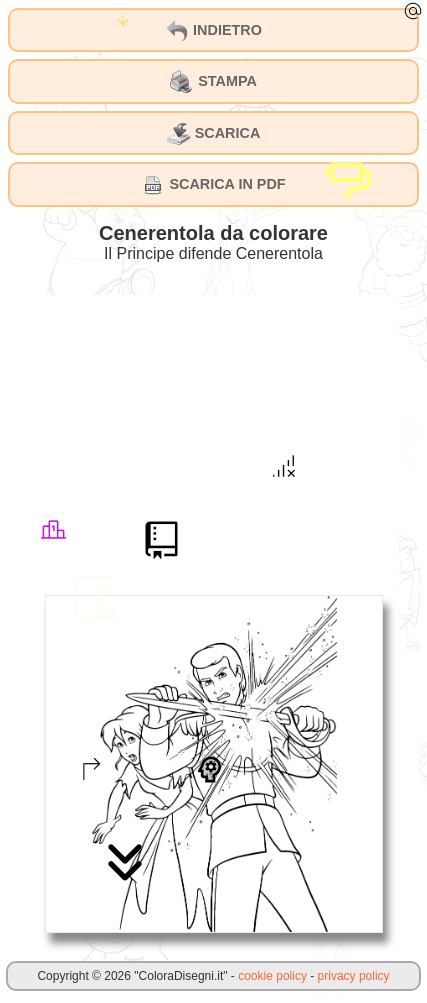  Describe the element at coordinates (94, 598) in the screenshot. I see `open Coda app` at that location.